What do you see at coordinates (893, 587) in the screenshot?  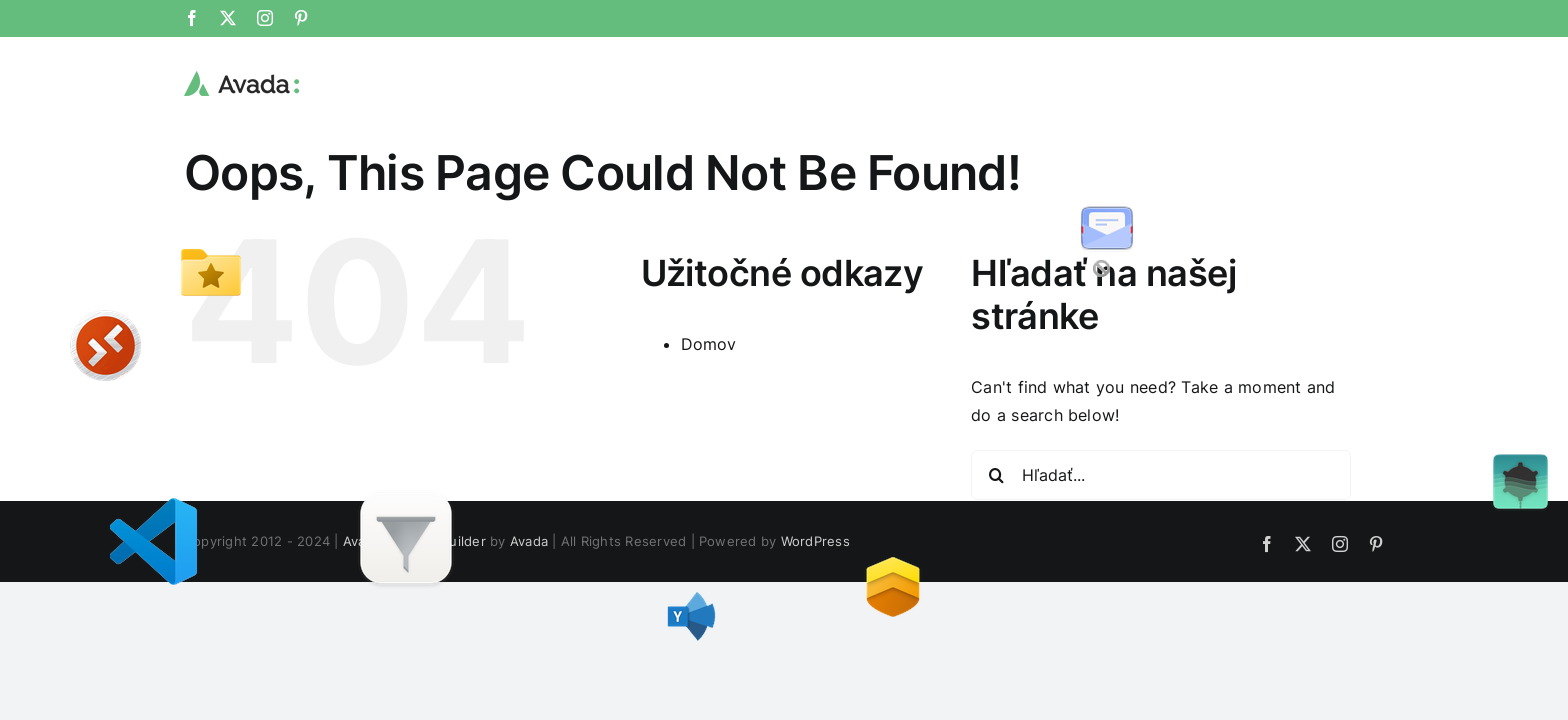 I see `open windows security or protection settings` at bounding box center [893, 587].